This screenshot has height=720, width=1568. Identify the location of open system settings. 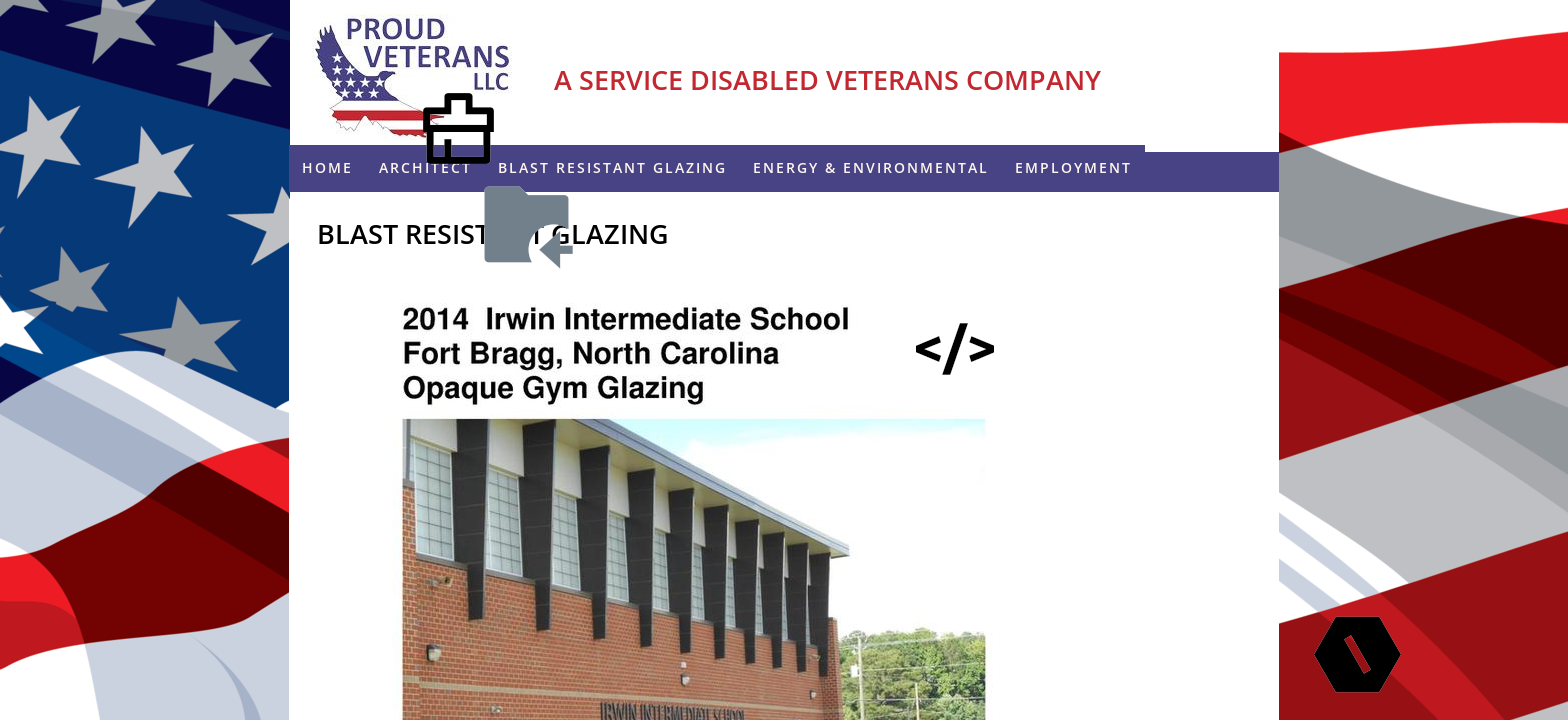
(1357, 654).